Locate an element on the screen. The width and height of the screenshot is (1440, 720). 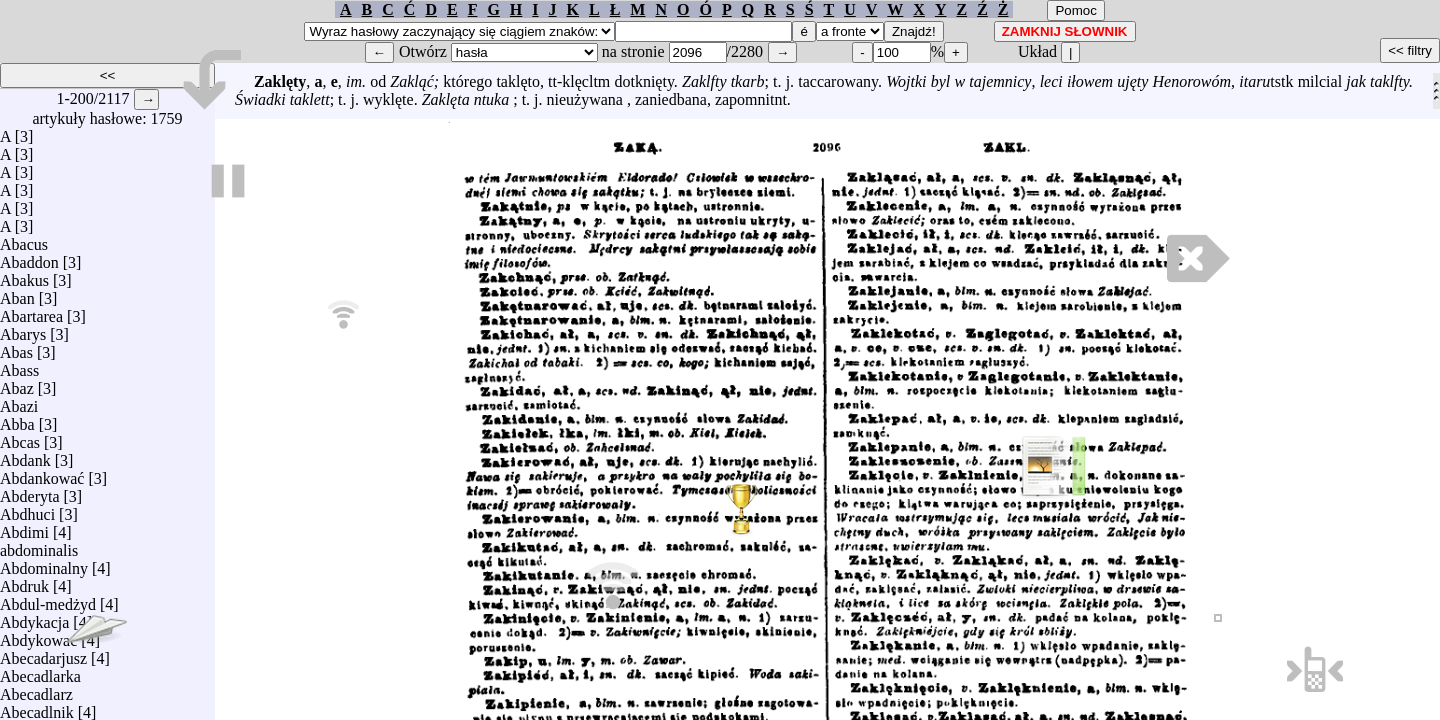
maximize the current window to full screen is located at coordinates (1218, 618).